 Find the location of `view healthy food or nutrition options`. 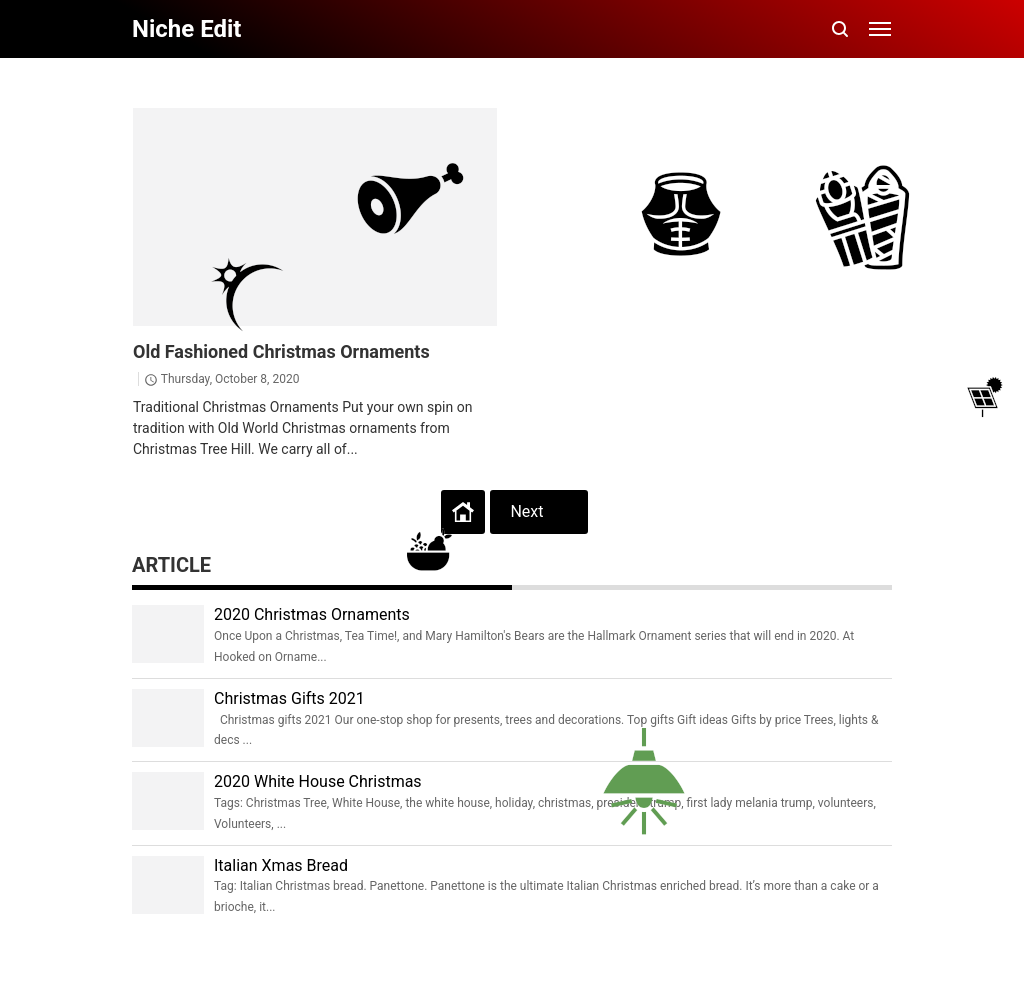

view healthy food or nutrition options is located at coordinates (429, 549).